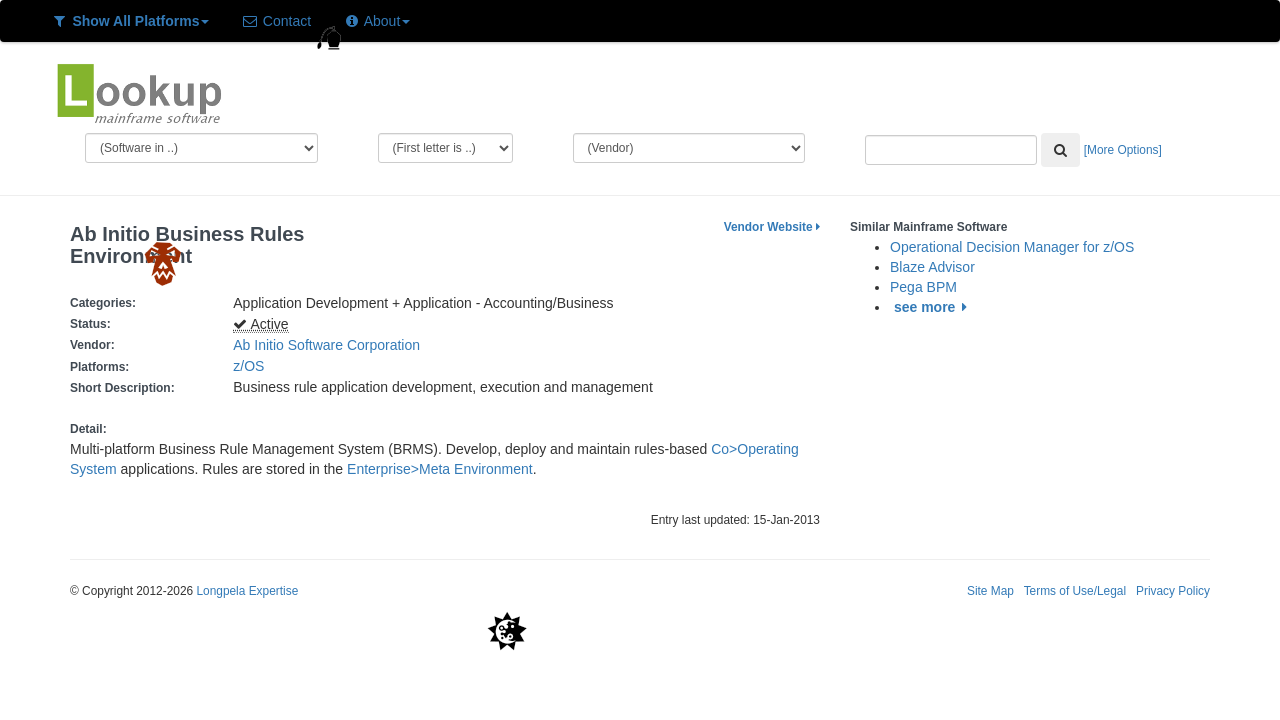  What do you see at coordinates (163, 264) in the screenshot?
I see `indicates a death or game over state` at bounding box center [163, 264].